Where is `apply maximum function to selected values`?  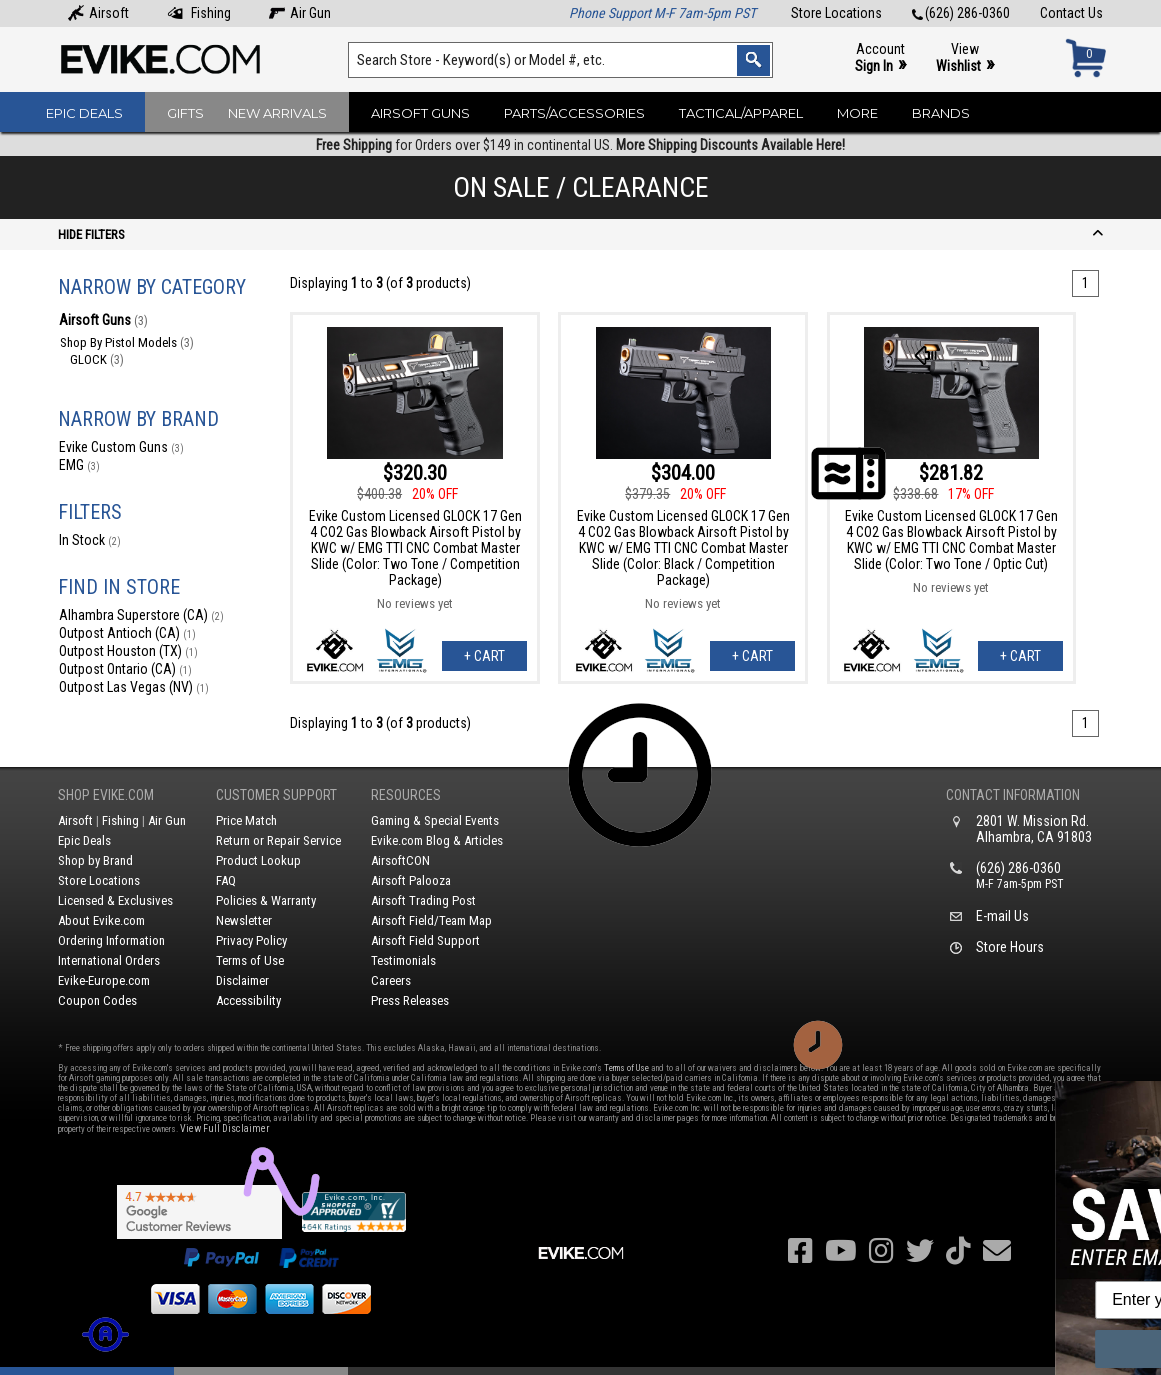 apply maximum function to selected values is located at coordinates (281, 1181).